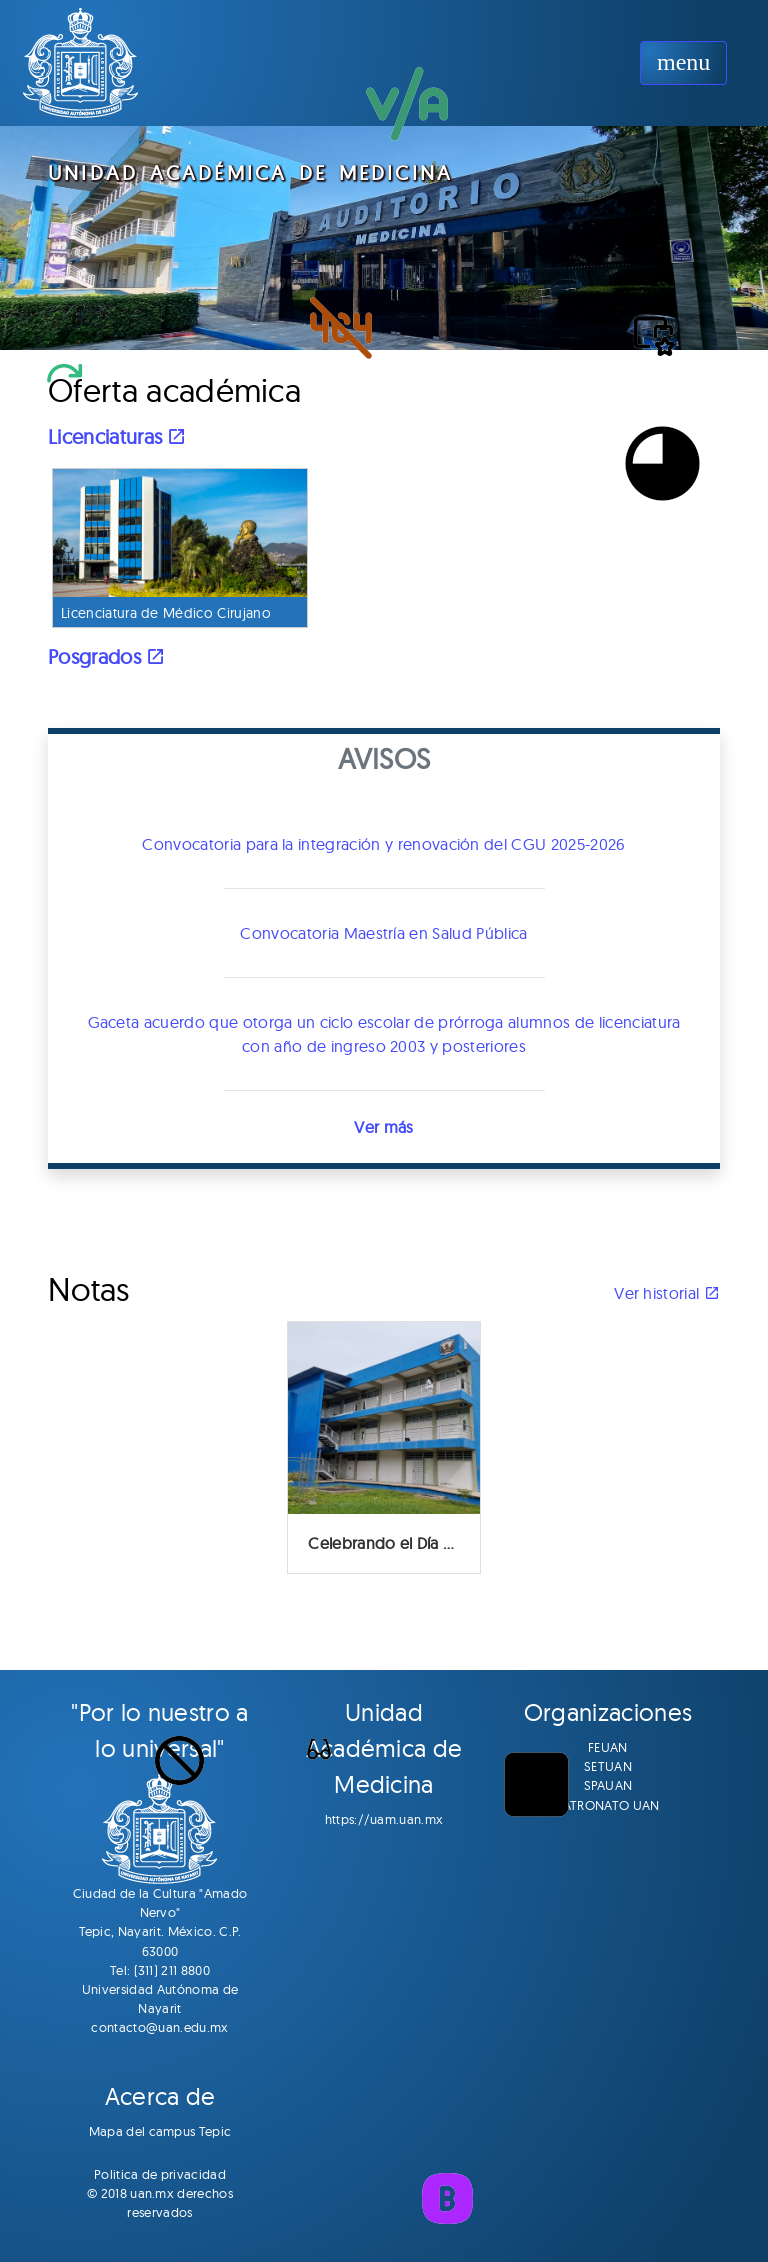  I want to click on indicates 404 error detection is disabled, so click(341, 328).